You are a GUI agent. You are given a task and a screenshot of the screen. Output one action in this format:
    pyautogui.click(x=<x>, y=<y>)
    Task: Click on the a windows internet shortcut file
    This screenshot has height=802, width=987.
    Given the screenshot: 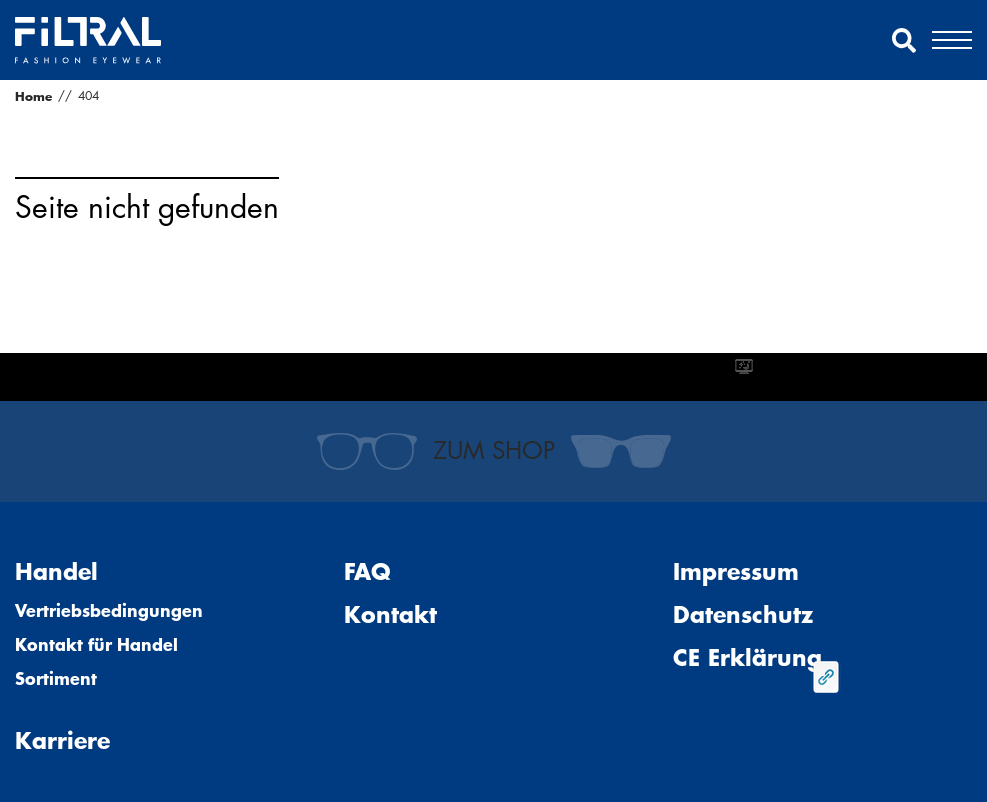 What is the action you would take?
    pyautogui.click(x=826, y=677)
    